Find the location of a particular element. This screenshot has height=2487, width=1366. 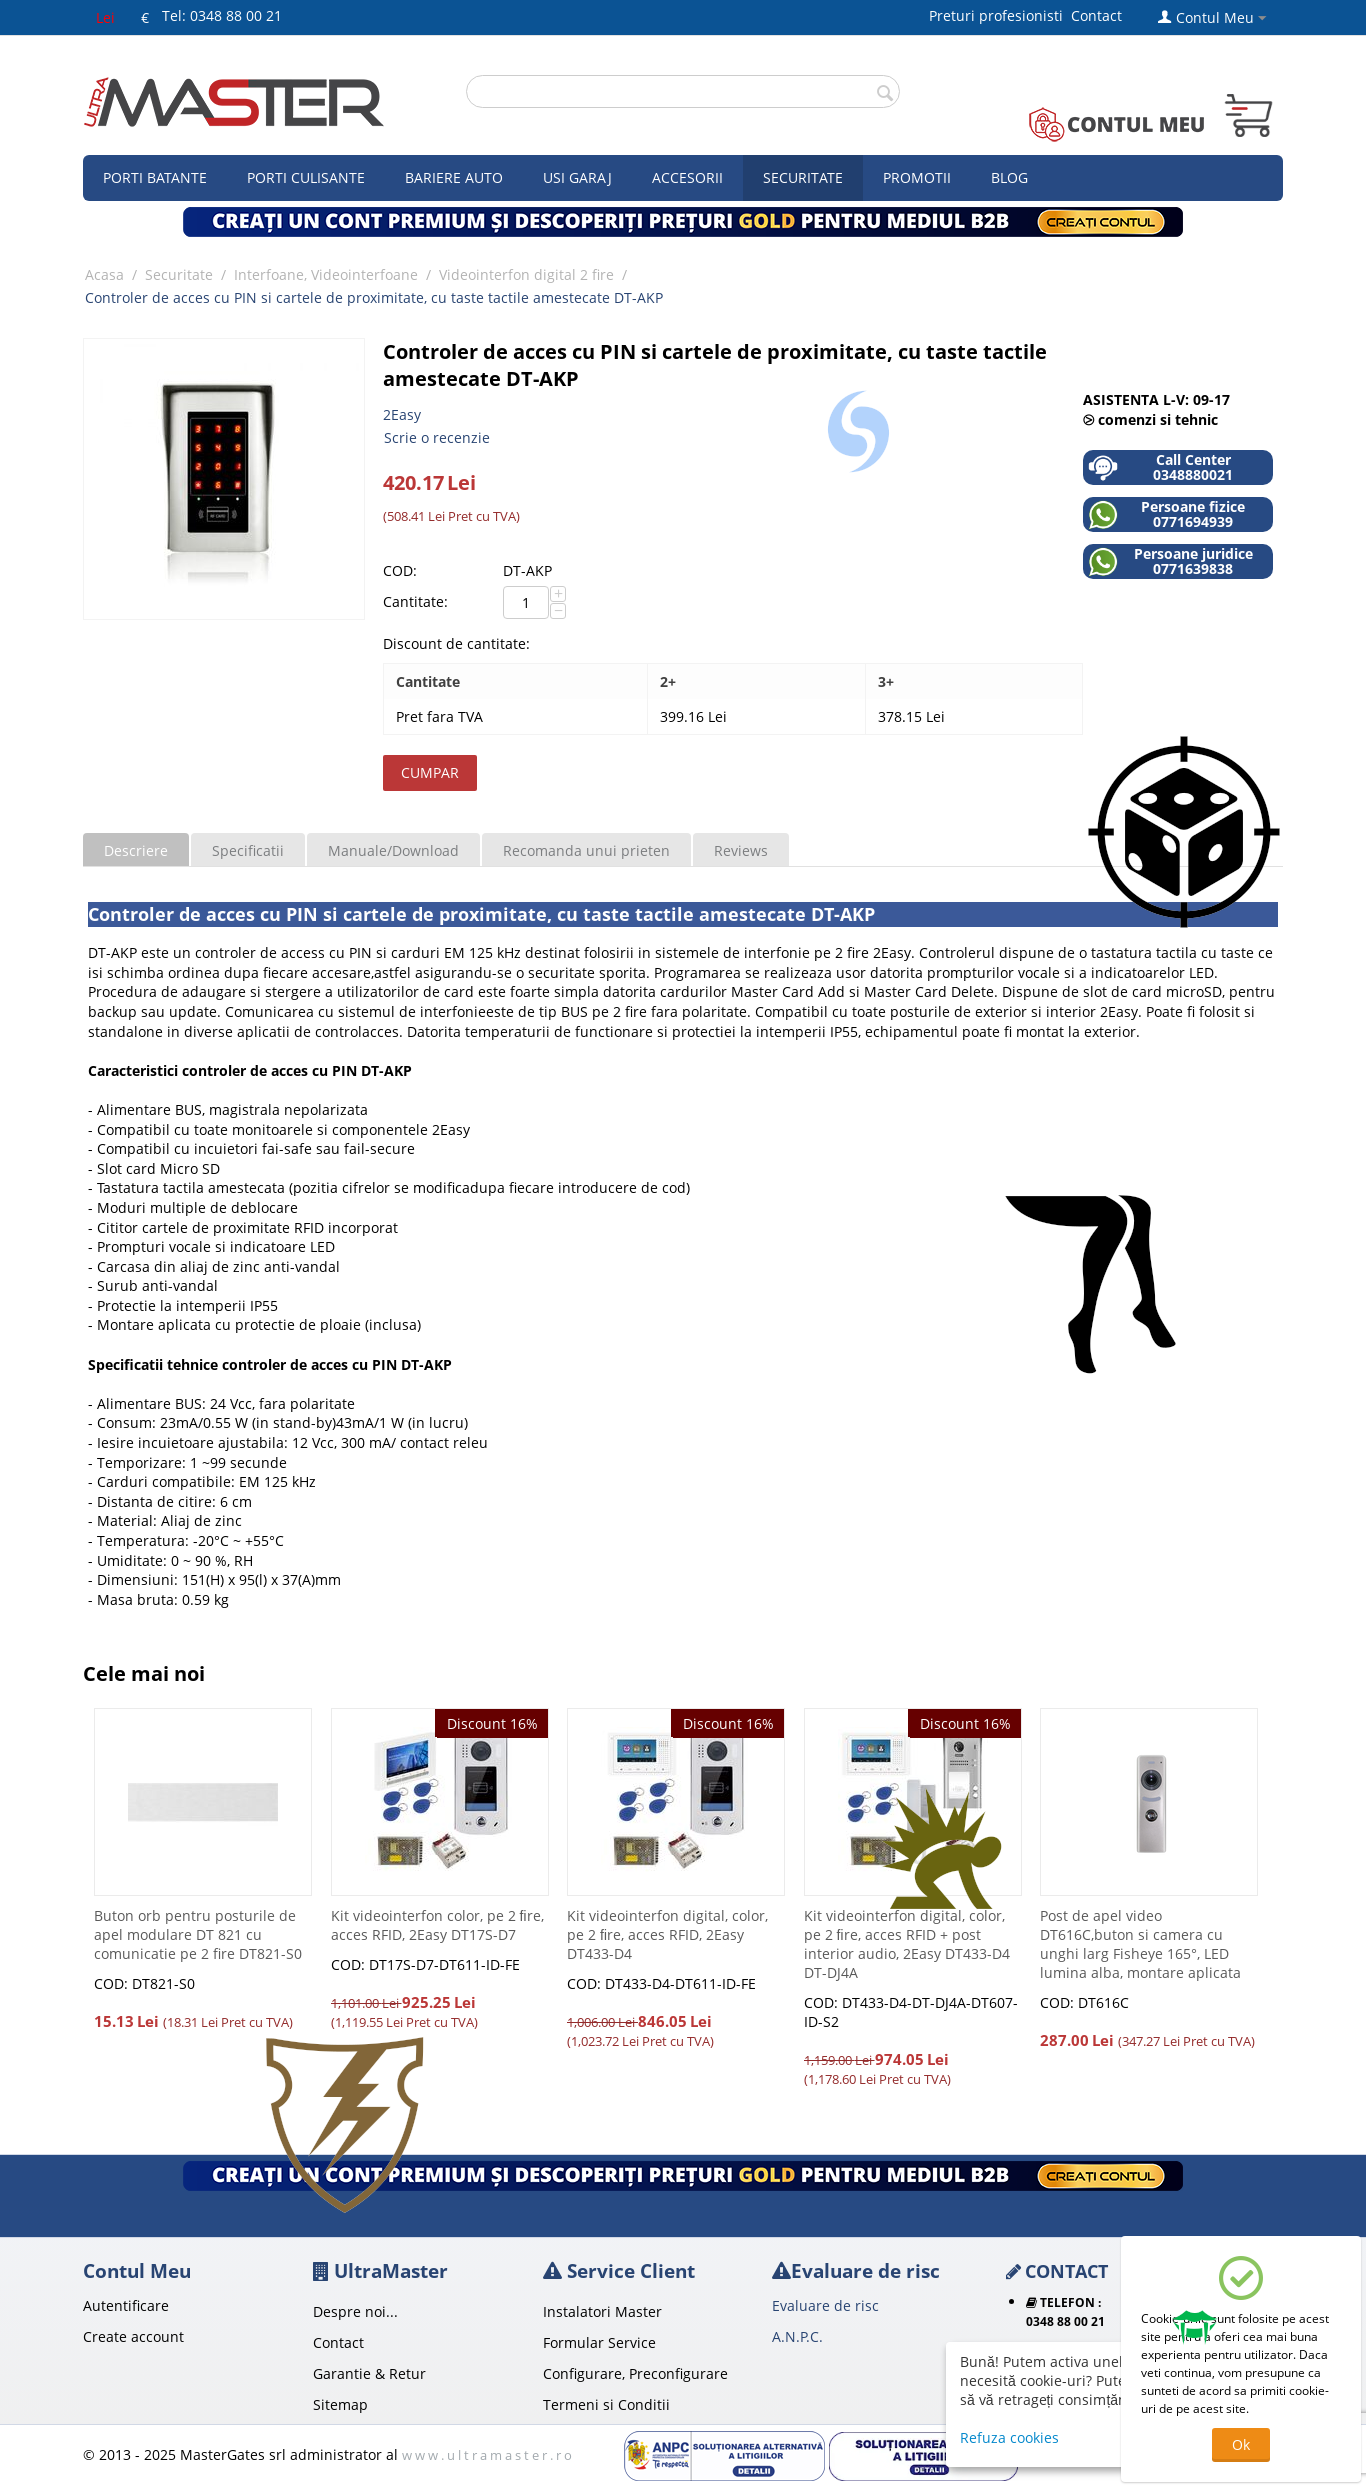

indicates a doubled or multiplied effect in gameplay is located at coordinates (858, 431).